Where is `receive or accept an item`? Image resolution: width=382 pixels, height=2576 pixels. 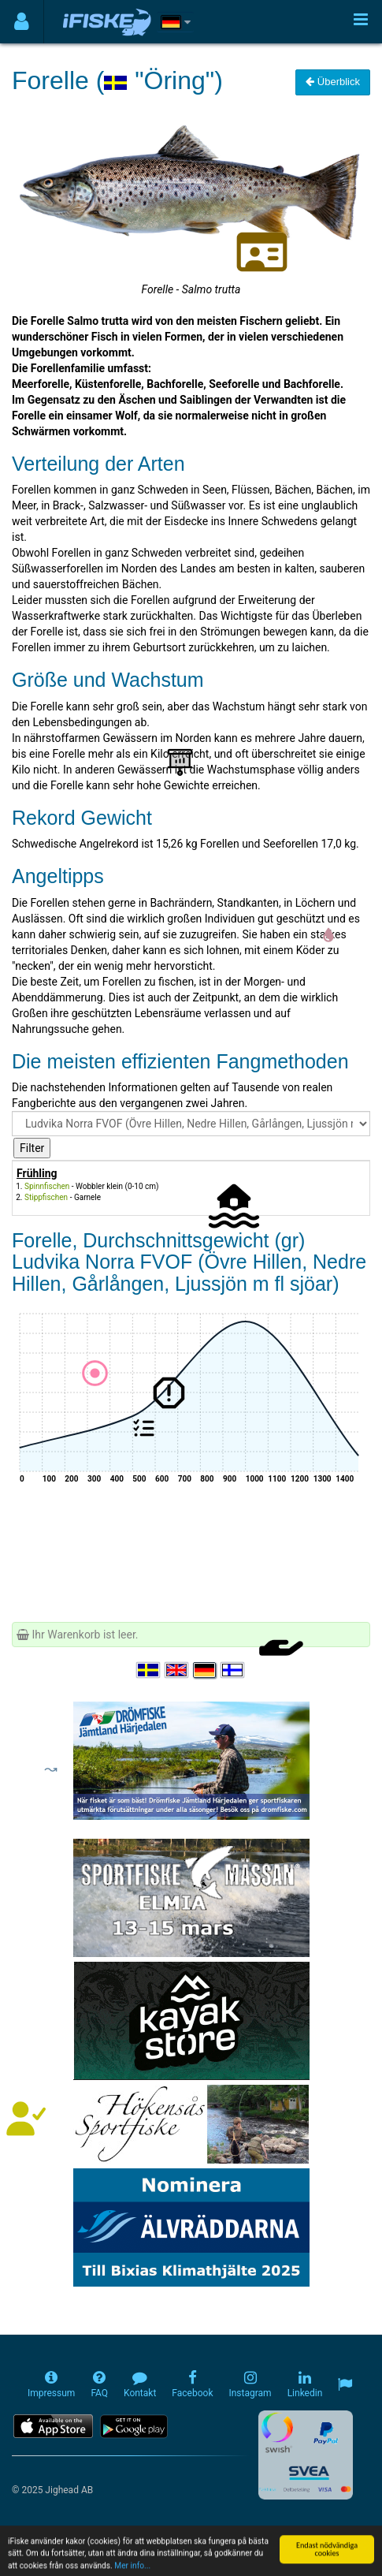
receive or accept an item is located at coordinates (281, 1636).